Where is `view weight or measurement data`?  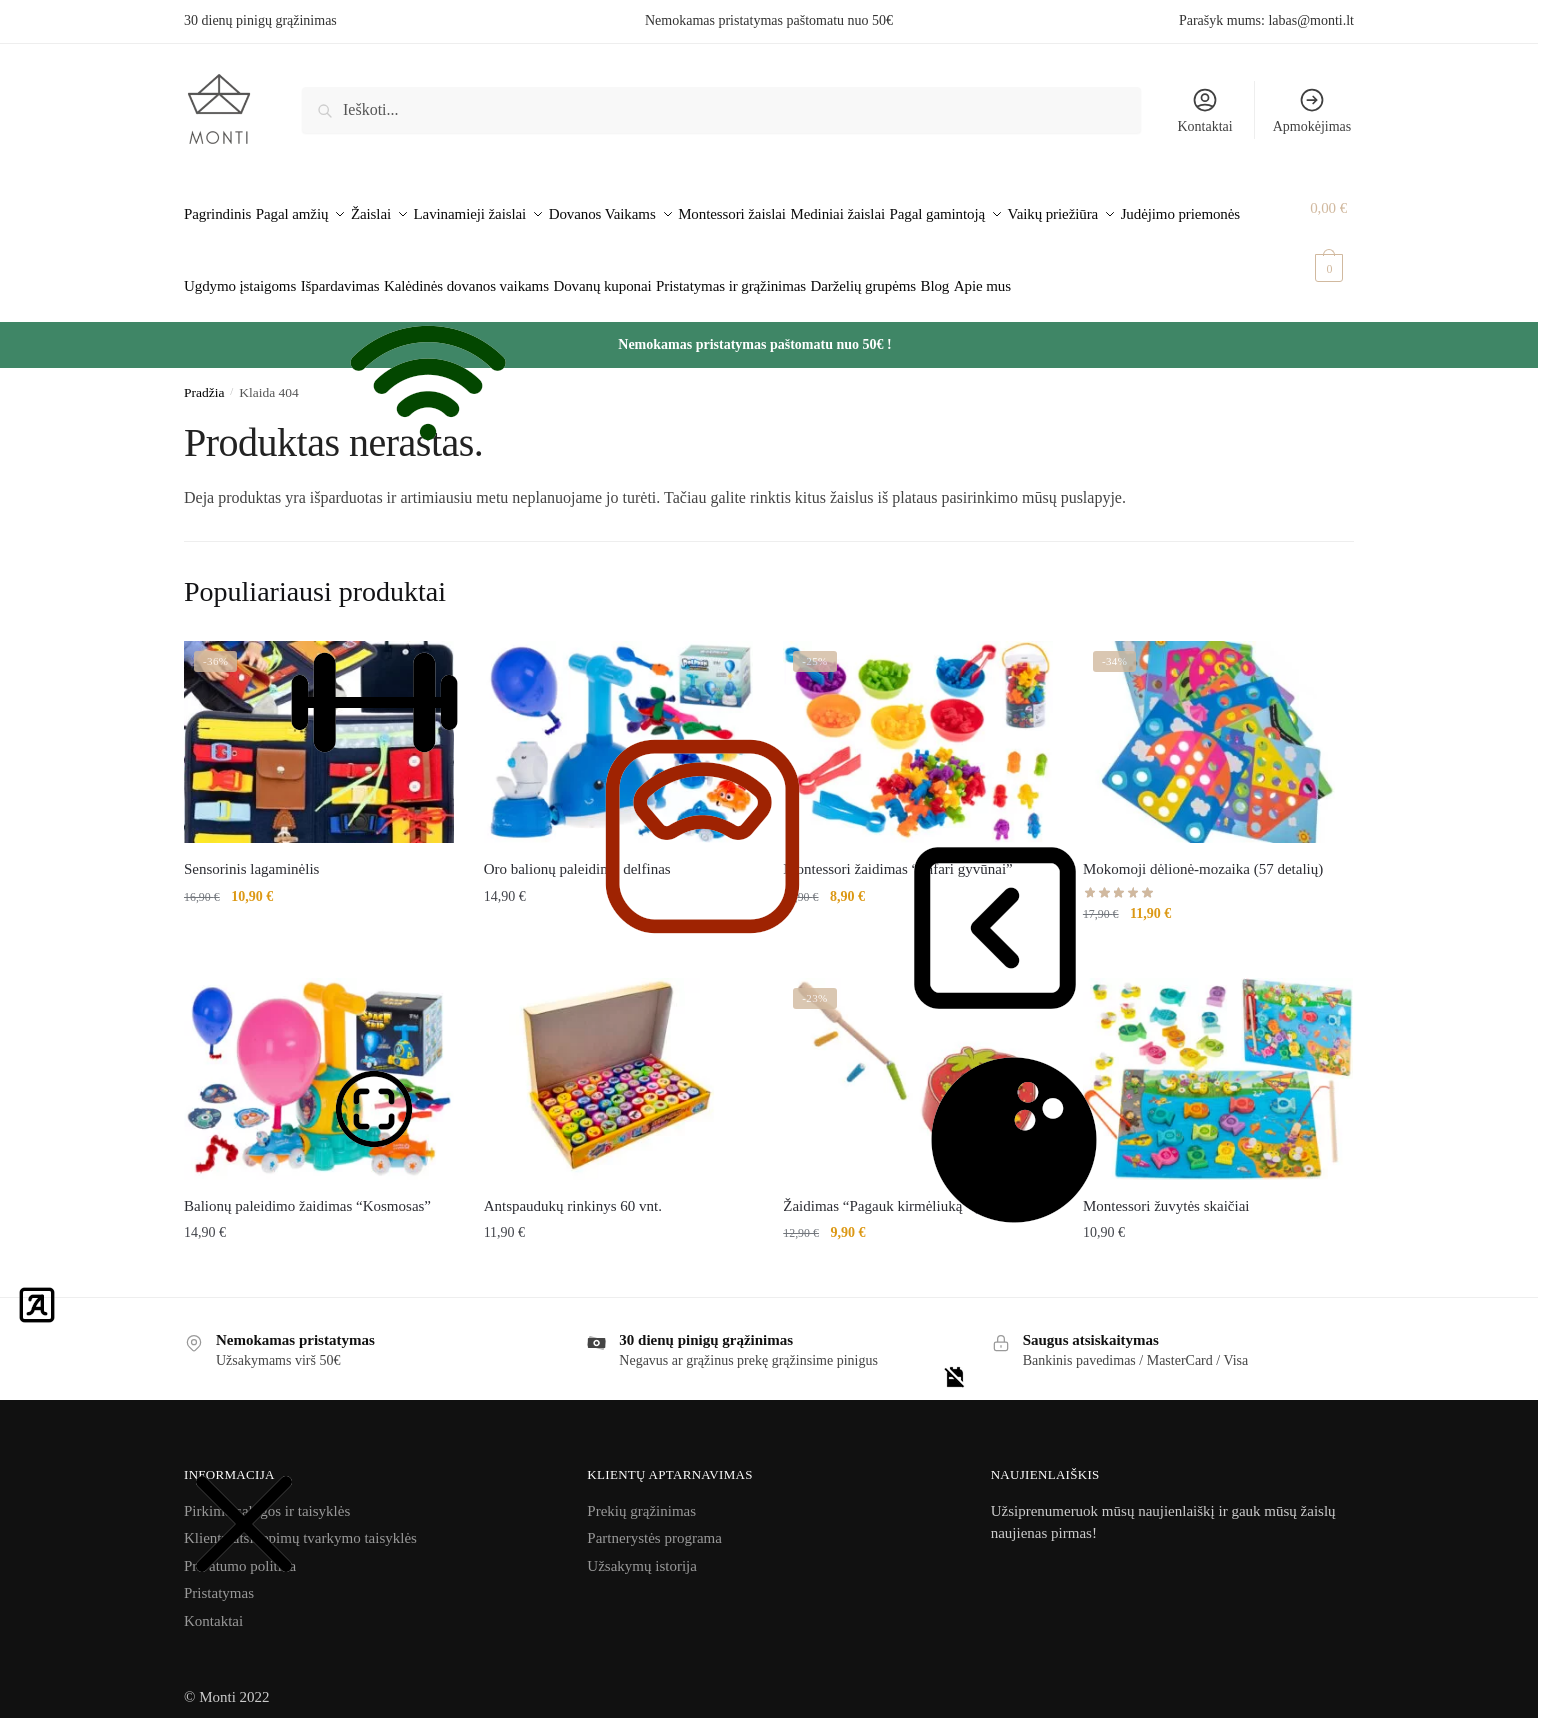 view weight or measurement data is located at coordinates (702, 836).